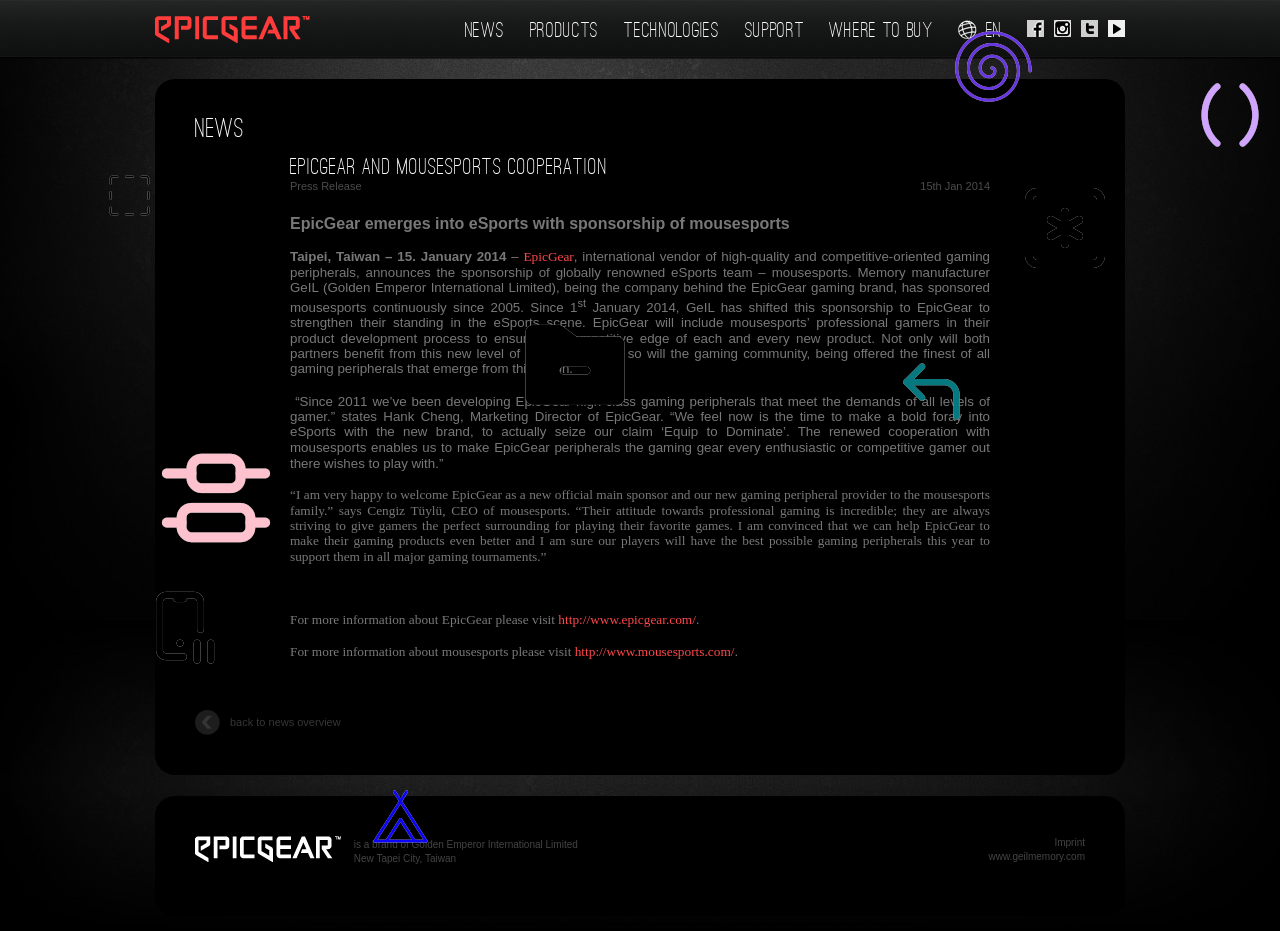  What do you see at coordinates (1065, 228) in the screenshot?
I see `enter a password or PIN field` at bounding box center [1065, 228].